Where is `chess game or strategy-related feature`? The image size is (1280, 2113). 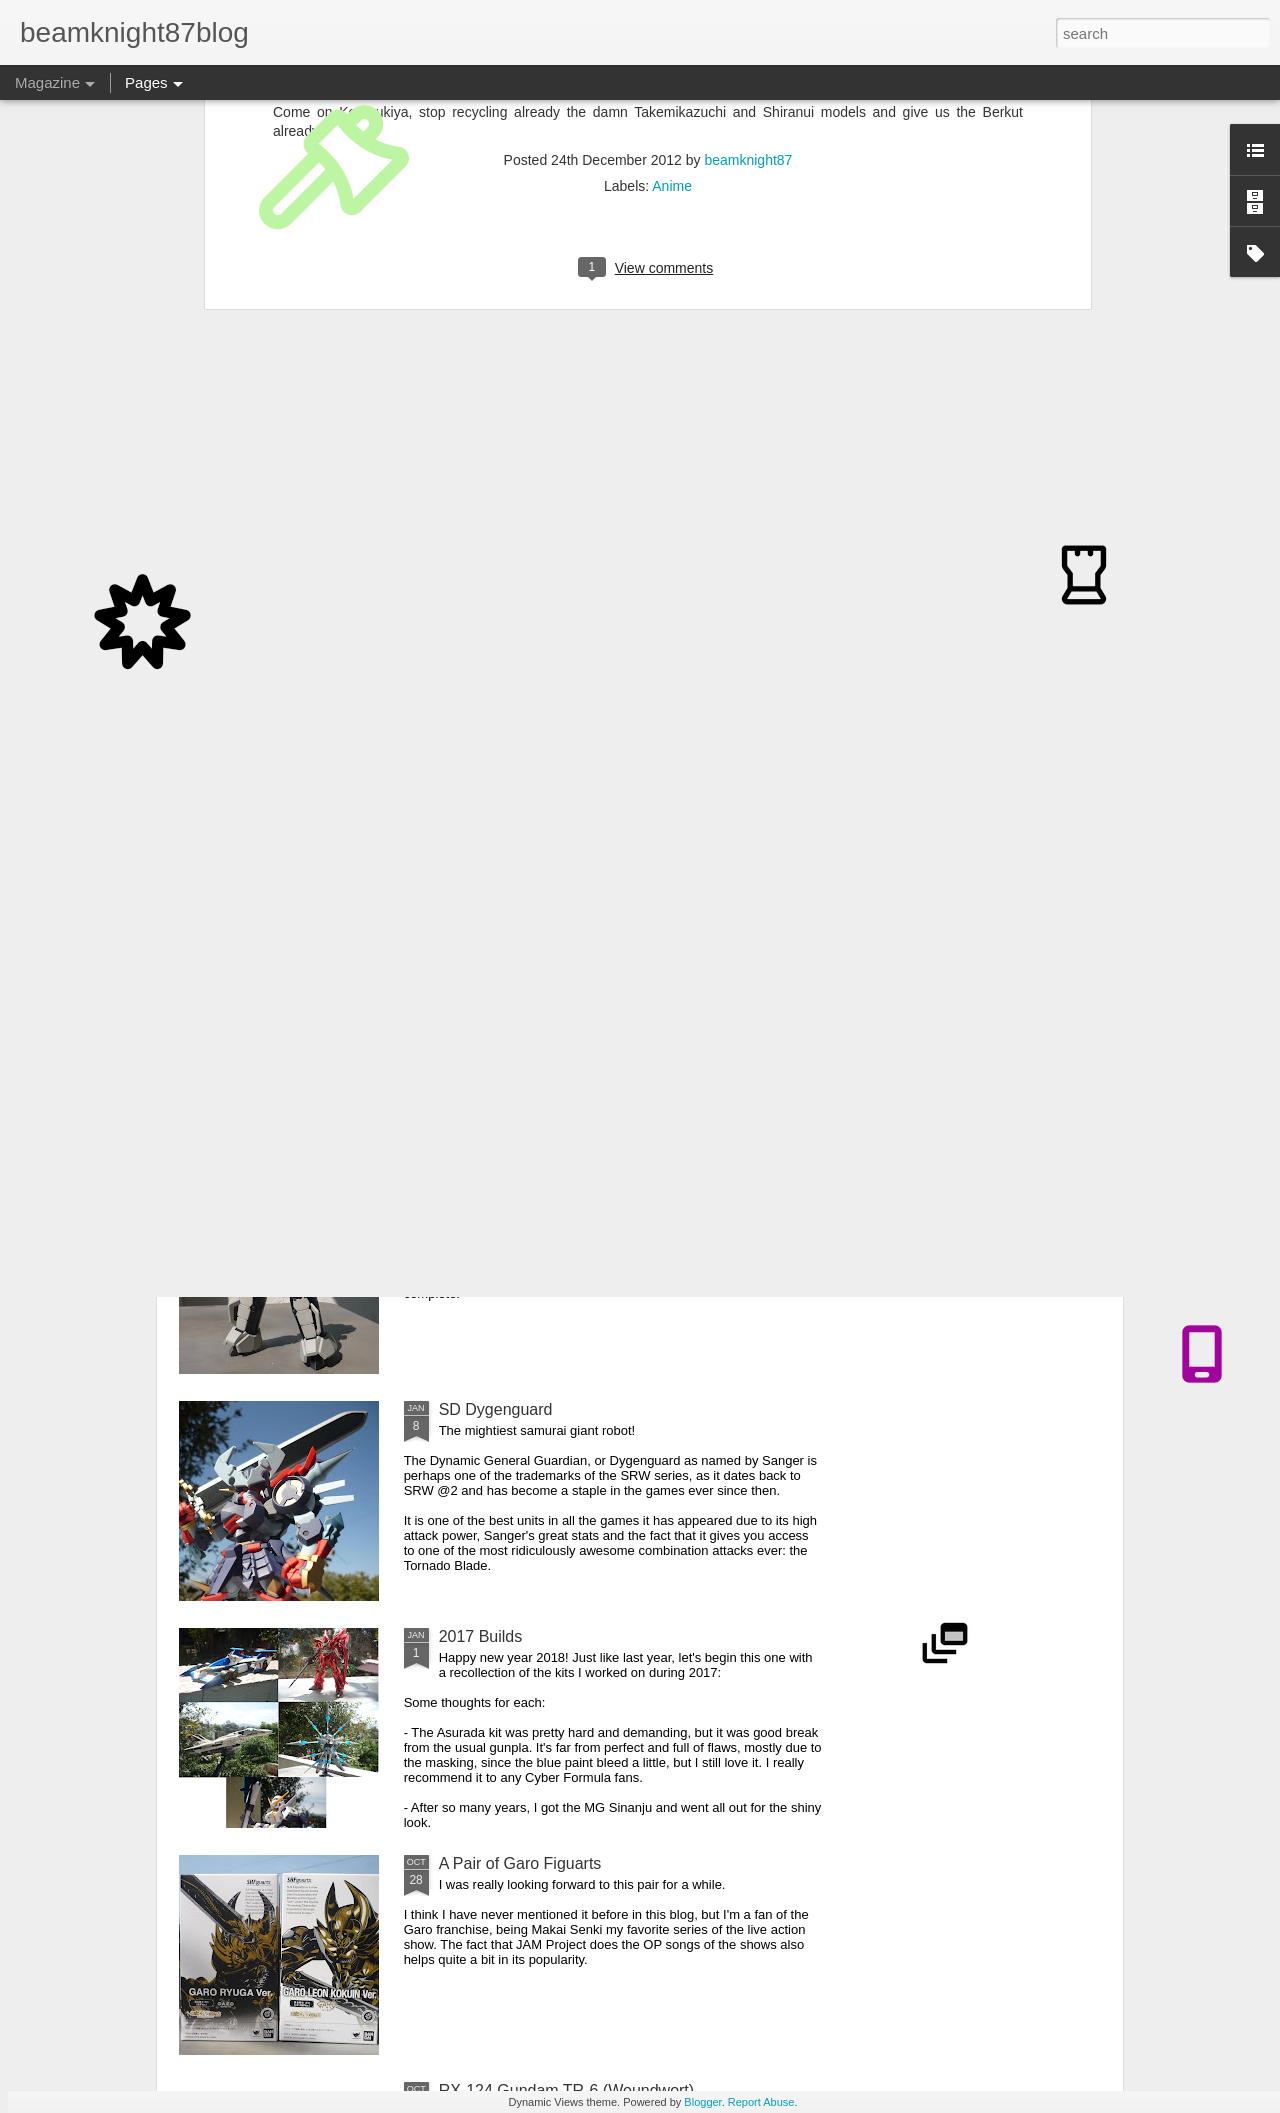 chess game or strategy-related feature is located at coordinates (1084, 575).